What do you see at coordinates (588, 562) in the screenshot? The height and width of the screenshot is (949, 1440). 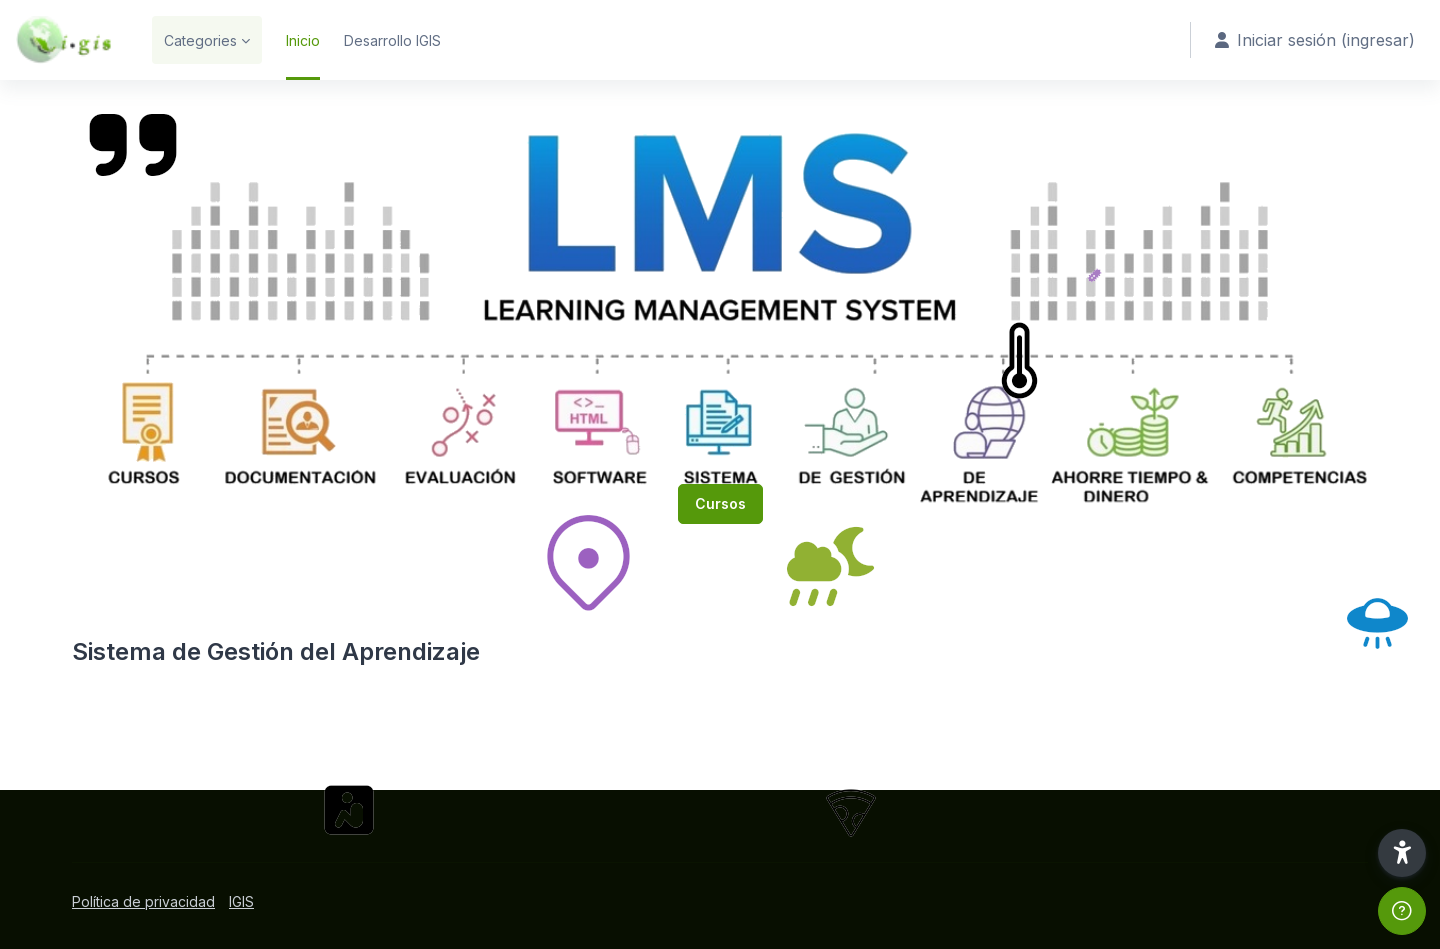 I see `view location on map` at bounding box center [588, 562].